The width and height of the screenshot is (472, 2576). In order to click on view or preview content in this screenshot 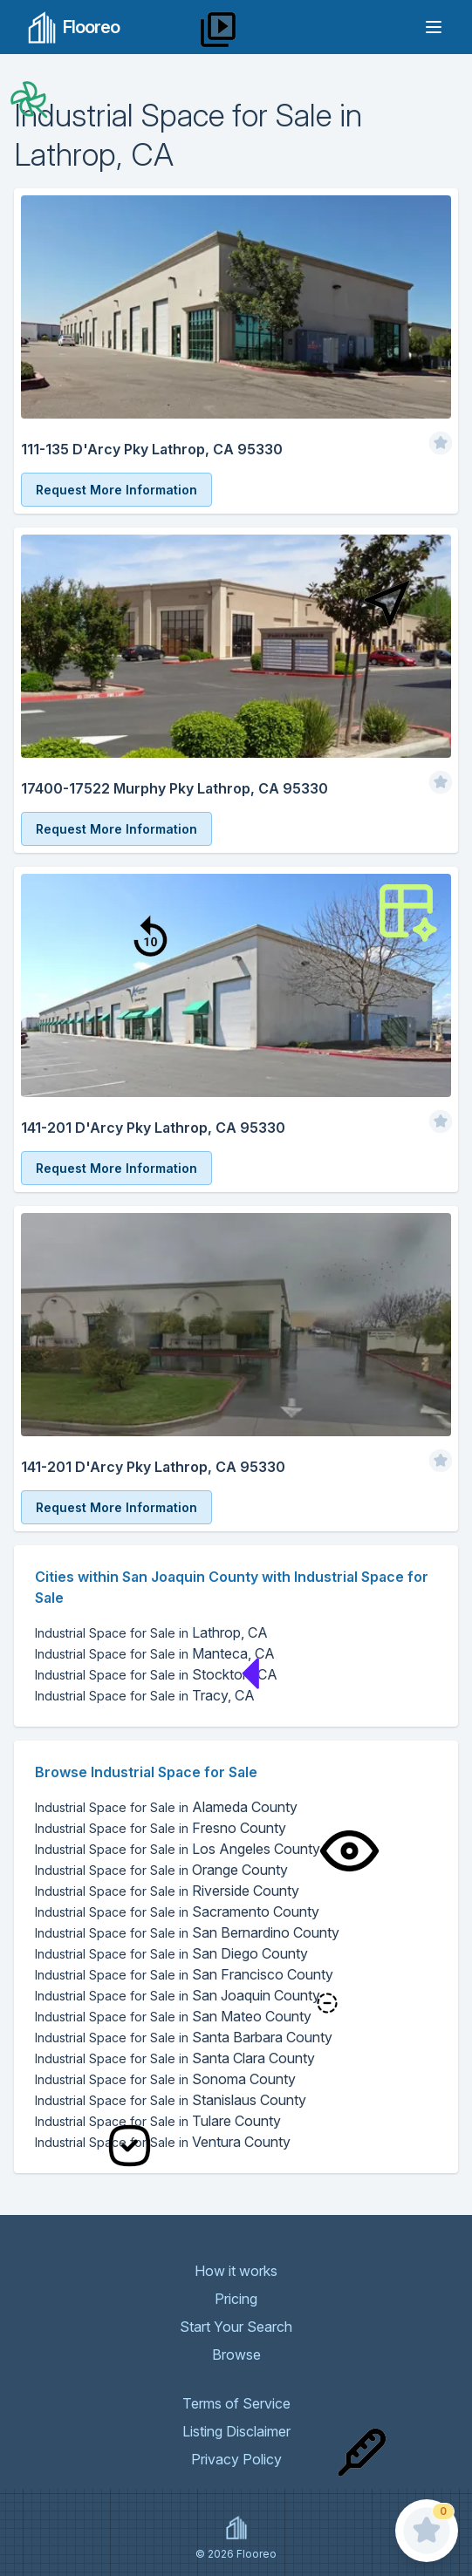, I will do `click(349, 1850)`.